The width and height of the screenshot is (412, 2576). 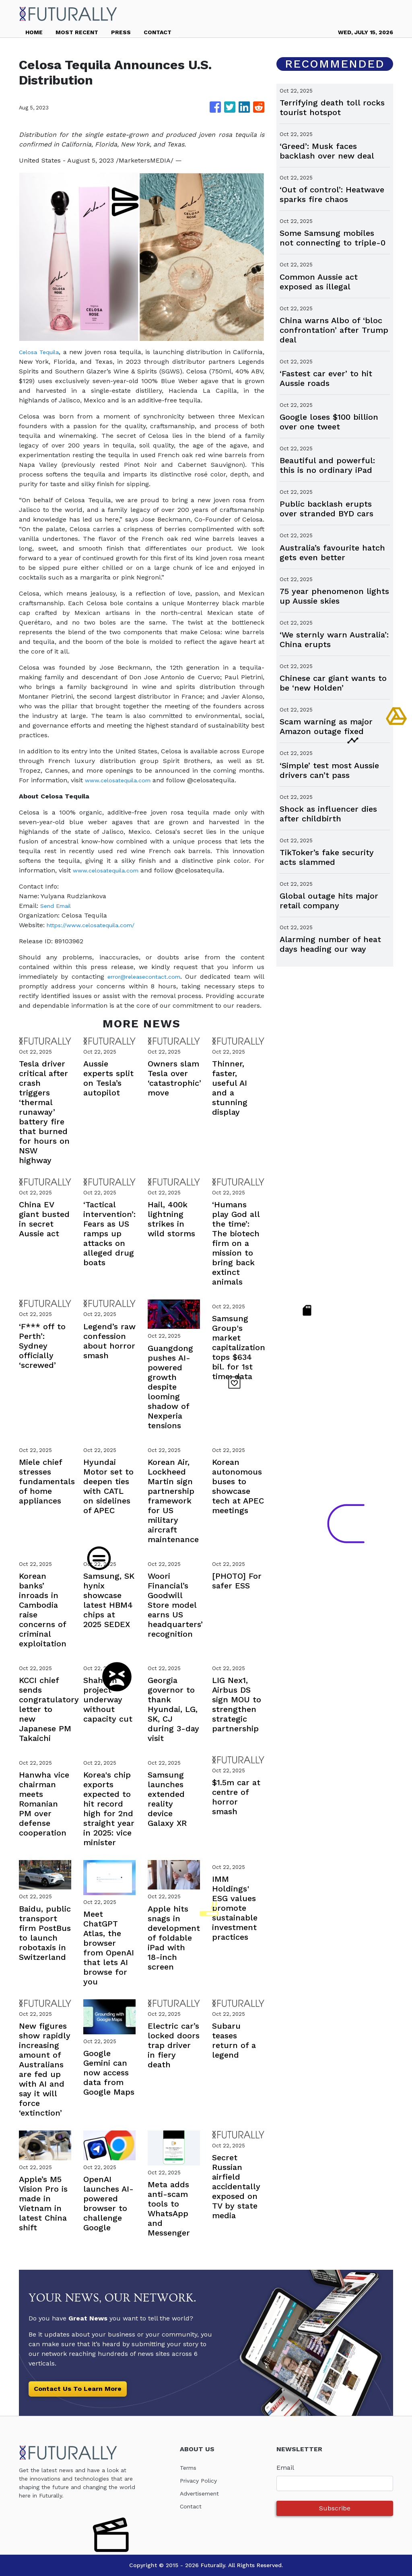 What do you see at coordinates (209, 1911) in the screenshot?
I see `indicates a designated smoking area` at bounding box center [209, 1911].